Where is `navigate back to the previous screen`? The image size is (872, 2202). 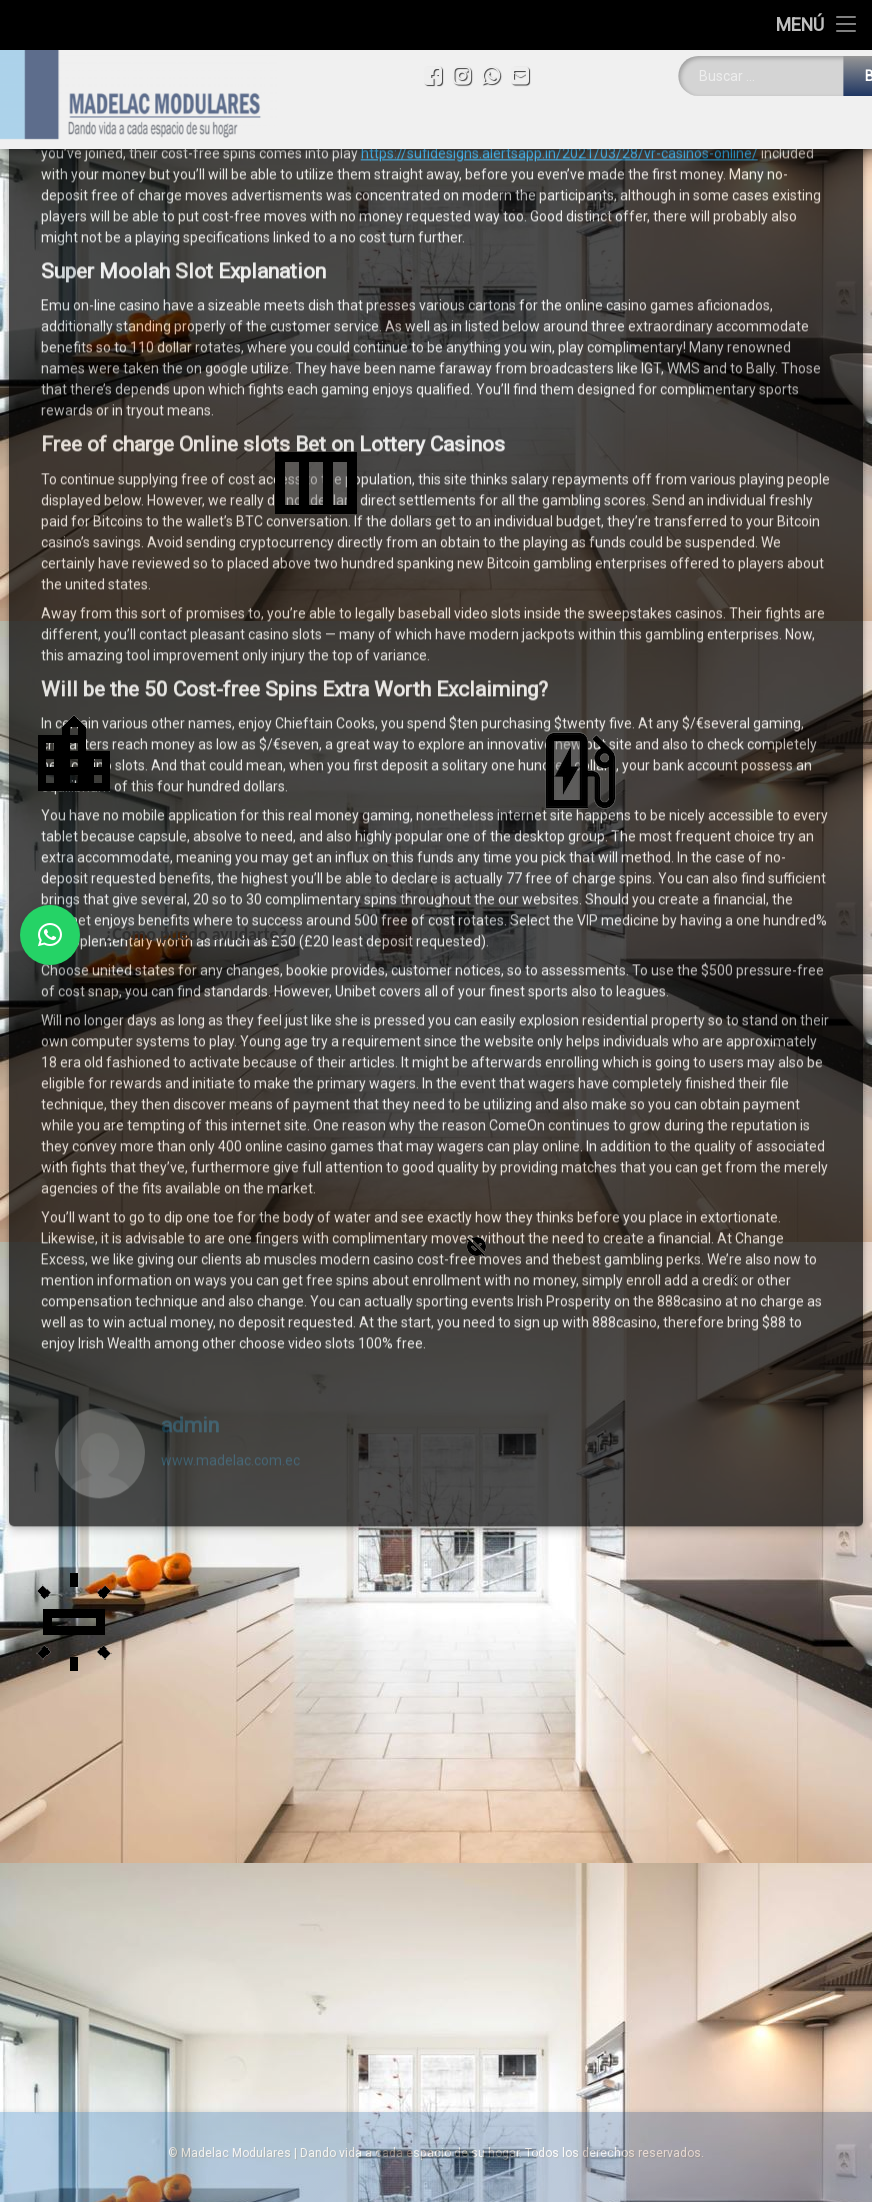 navigate back to the previous screen is located at coordinates (735, 1279).